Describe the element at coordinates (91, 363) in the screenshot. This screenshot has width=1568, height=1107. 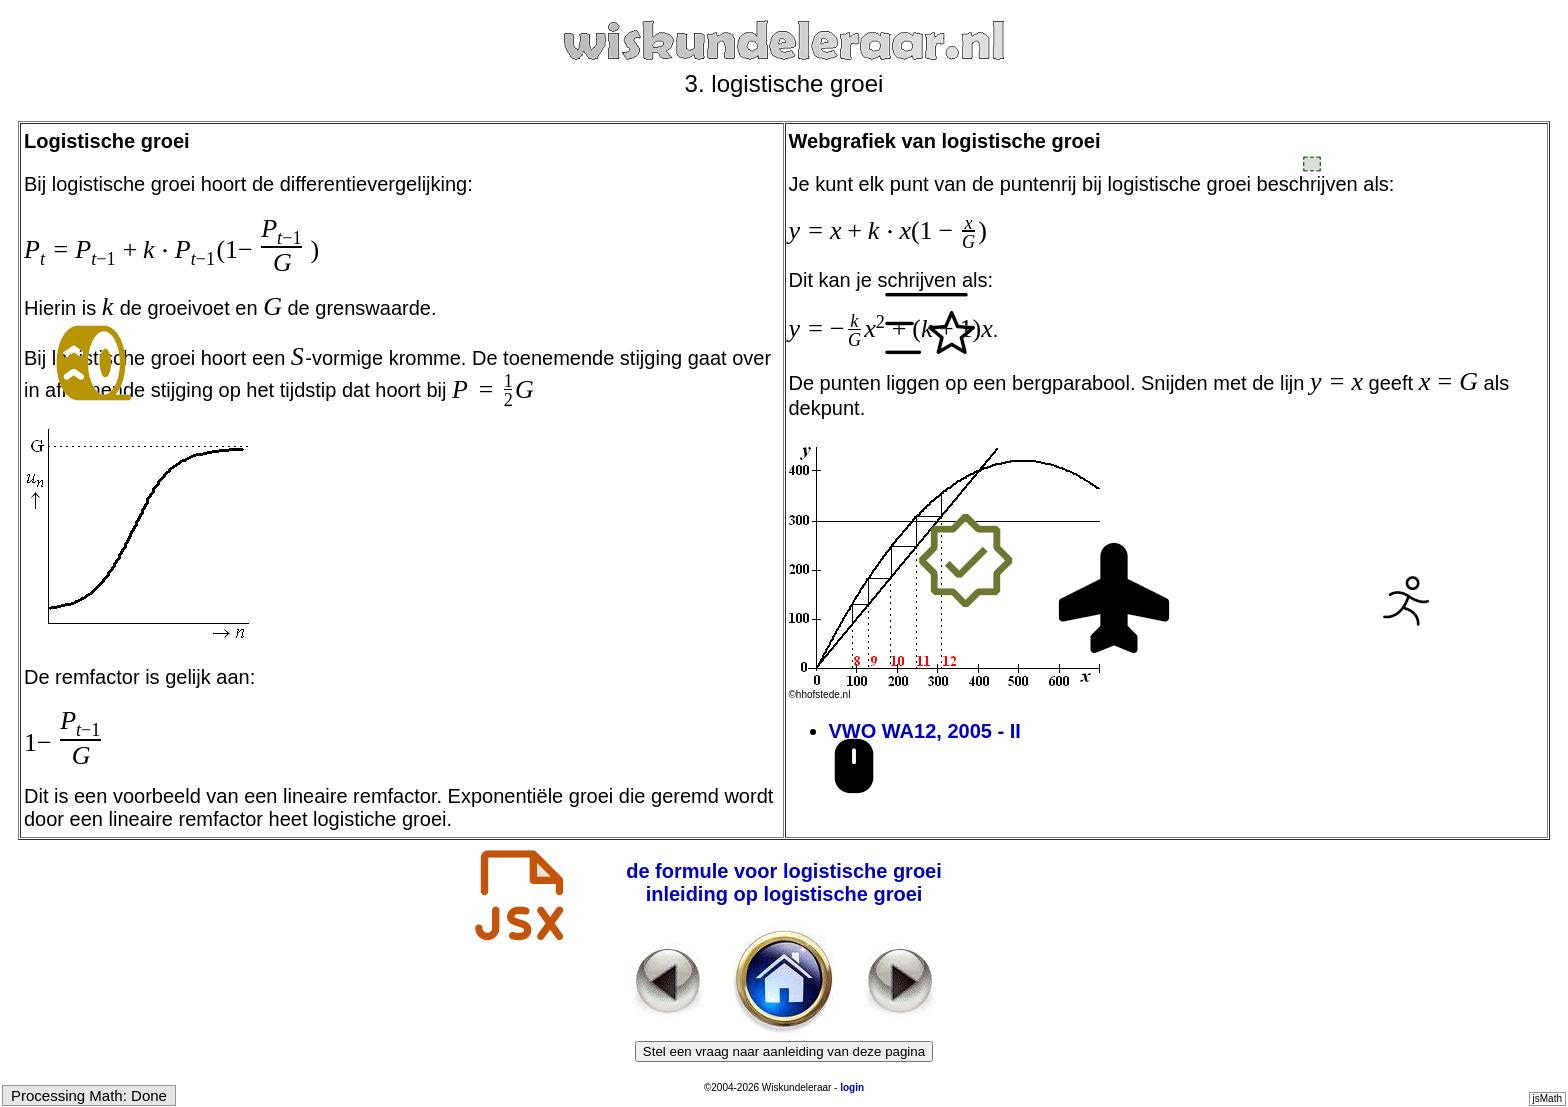
I see `view tire pressure or status` at that location.